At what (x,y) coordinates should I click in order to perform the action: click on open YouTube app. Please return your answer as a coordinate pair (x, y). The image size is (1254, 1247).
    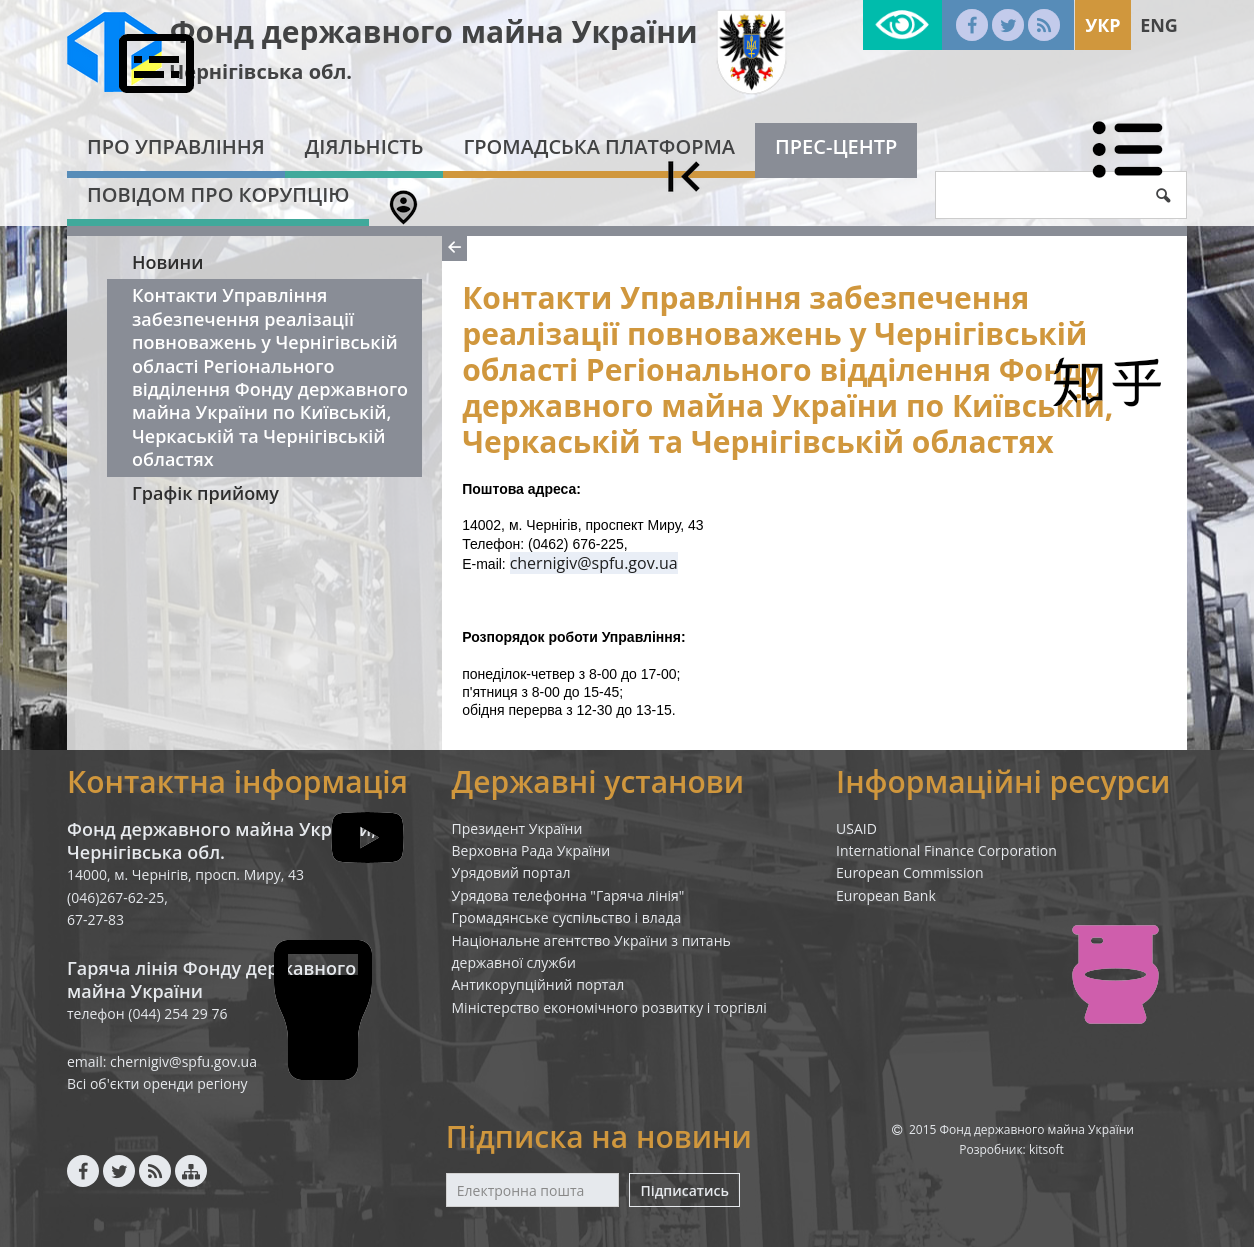
    Looking at the image, I should click on (367, 837).